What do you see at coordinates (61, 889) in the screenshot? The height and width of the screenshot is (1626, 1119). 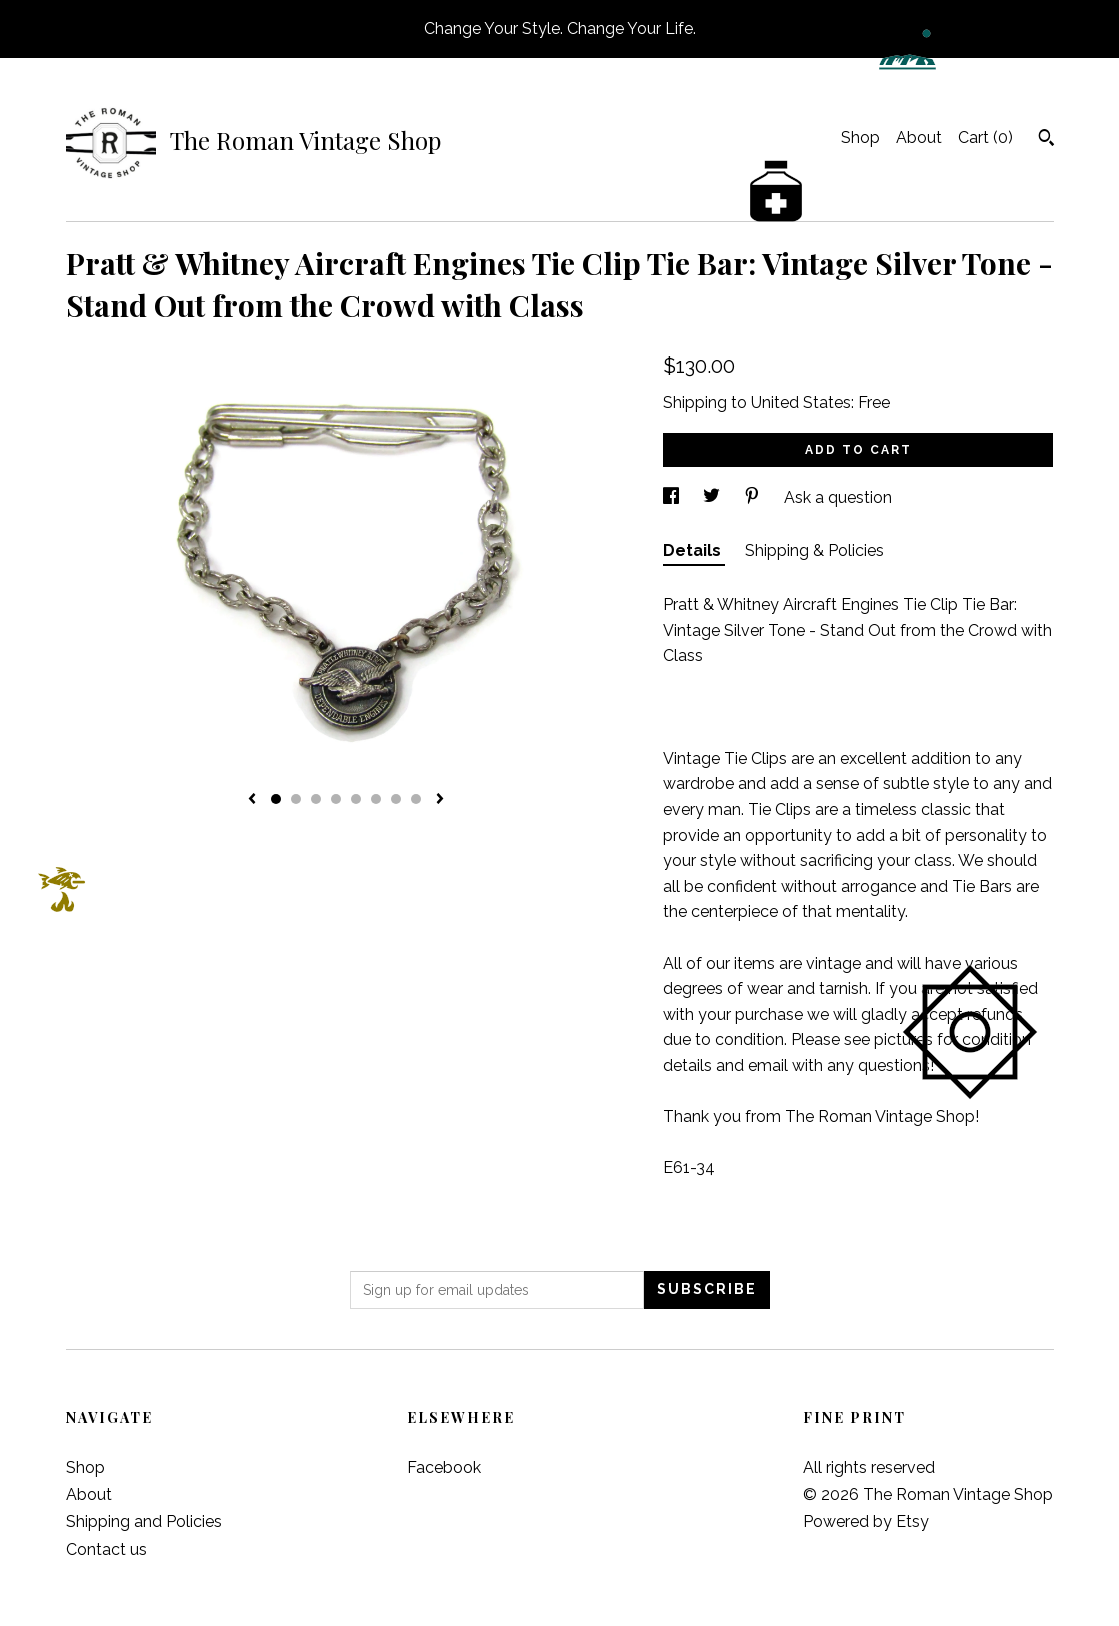 I see `cooked fish item in game inventory` at bounding box center [61, 889].